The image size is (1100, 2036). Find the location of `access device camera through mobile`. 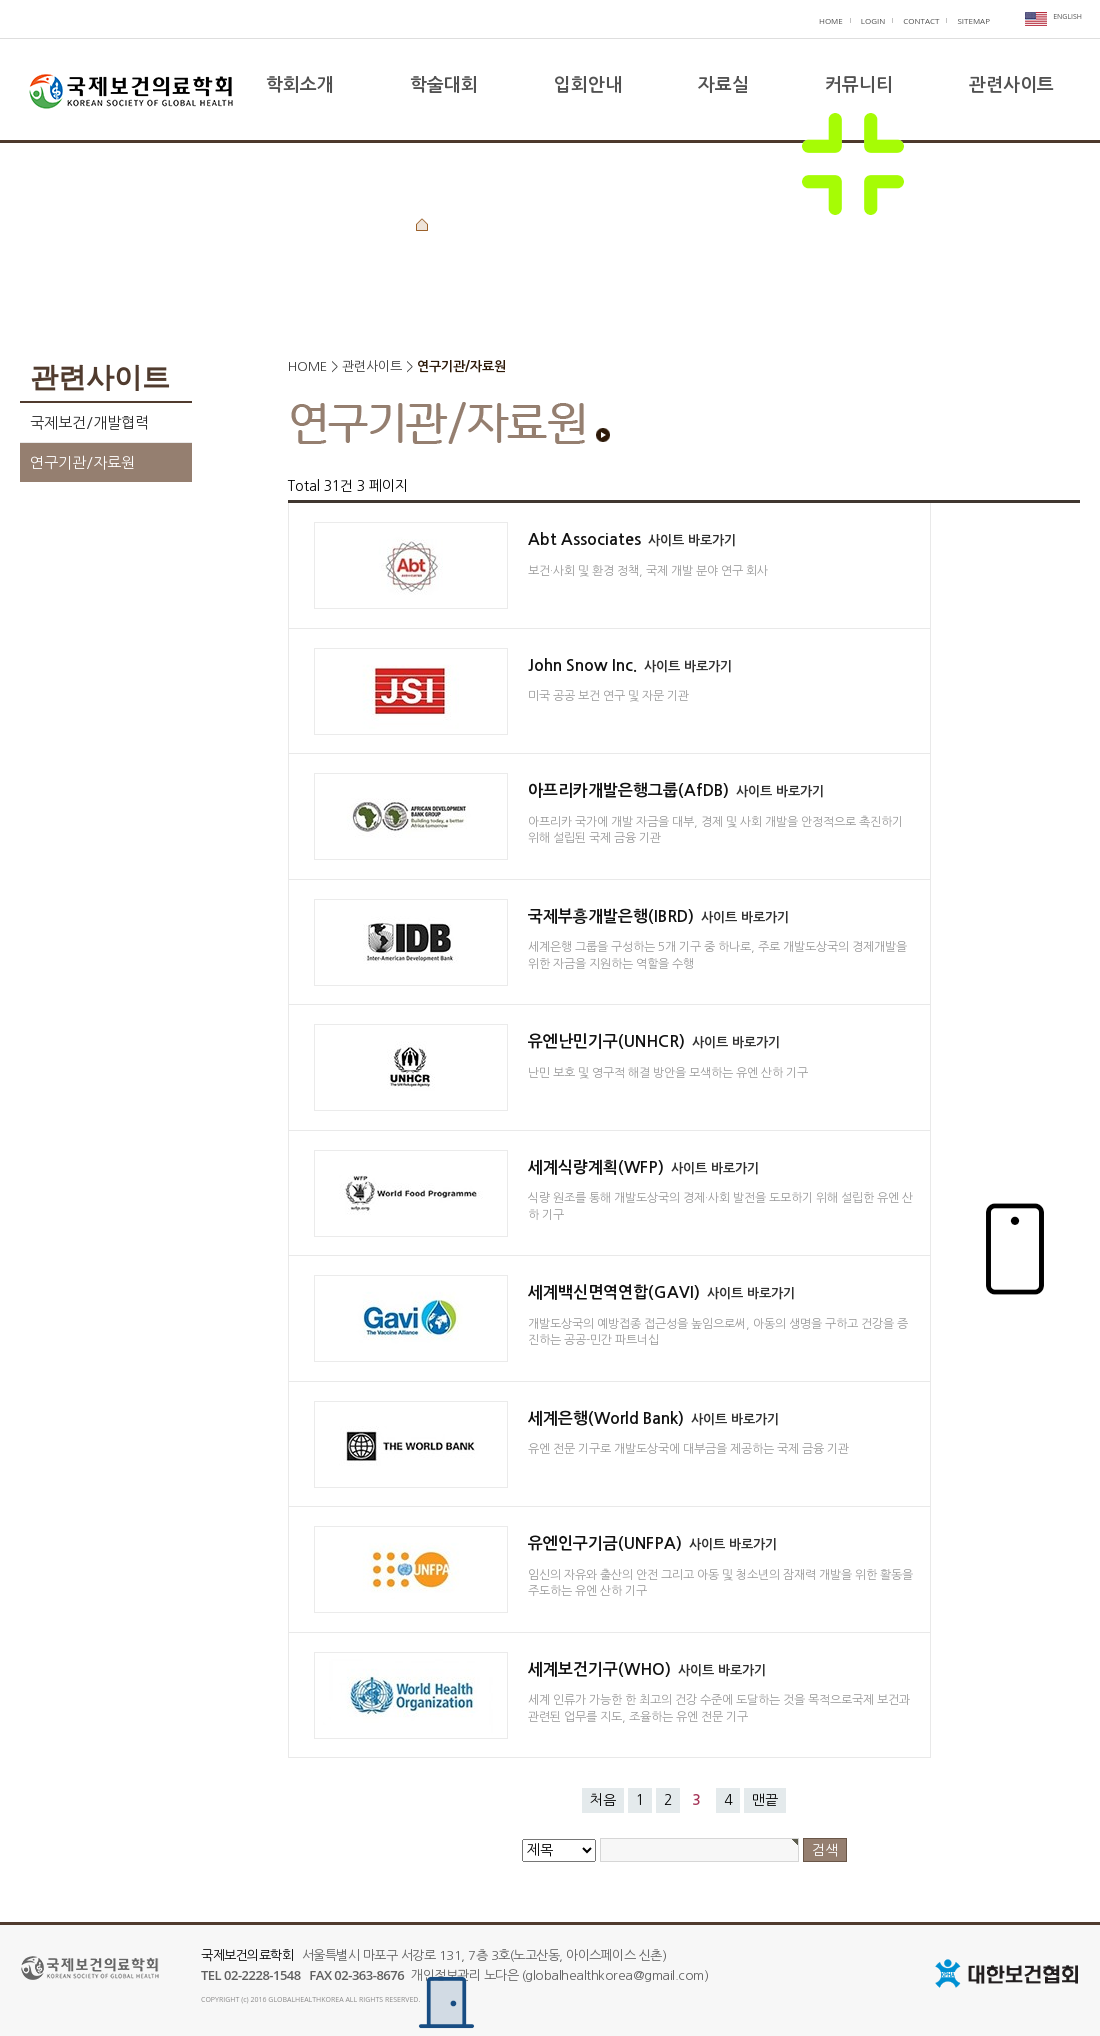

access device camera through mobile is located at coordinates (1015, 1249).